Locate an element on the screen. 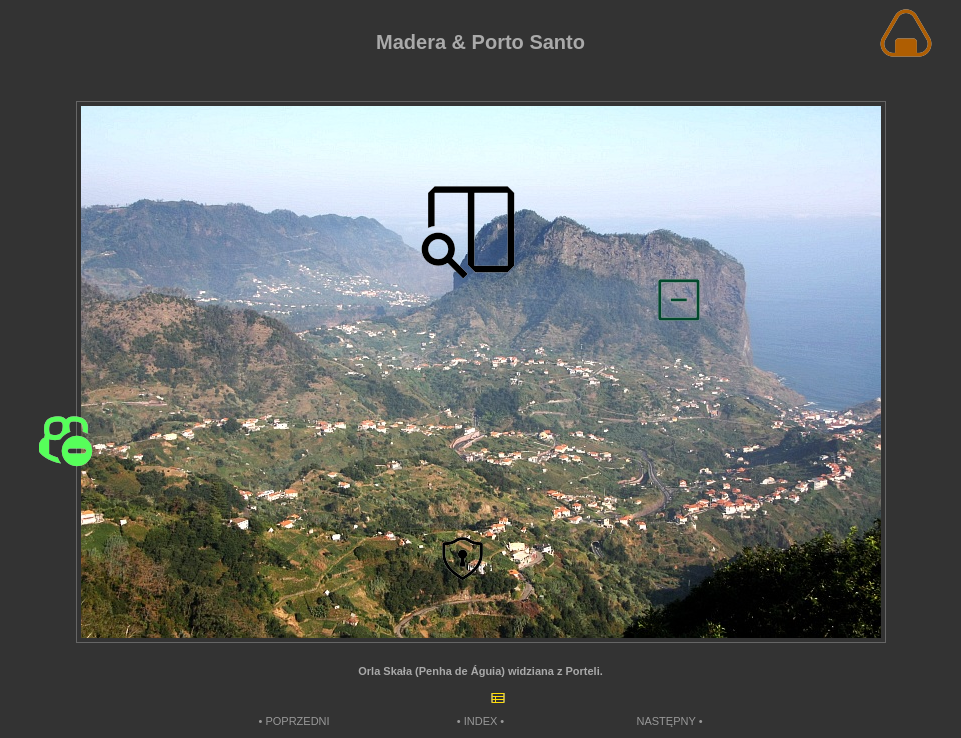 The image size is (961, 738). github copilot is blocked or disabled is located at coordinates (66, 440).